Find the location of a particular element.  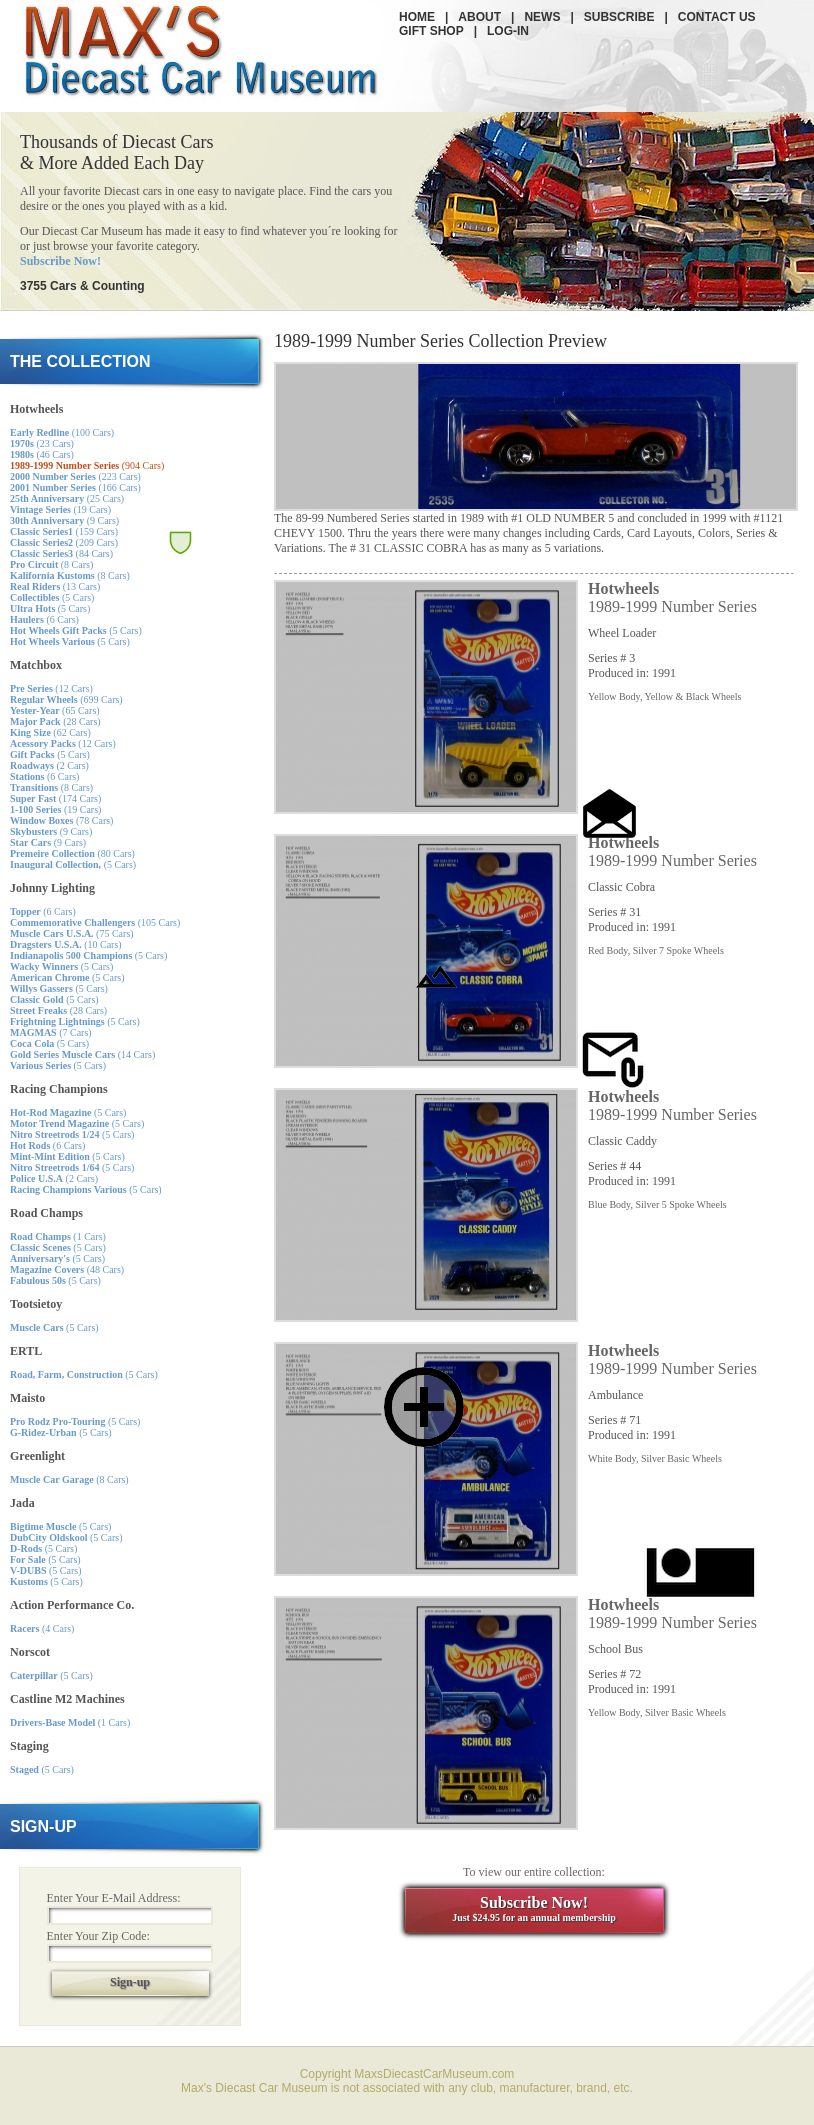

attach a file to an email is located at coordinates (613, 1060).